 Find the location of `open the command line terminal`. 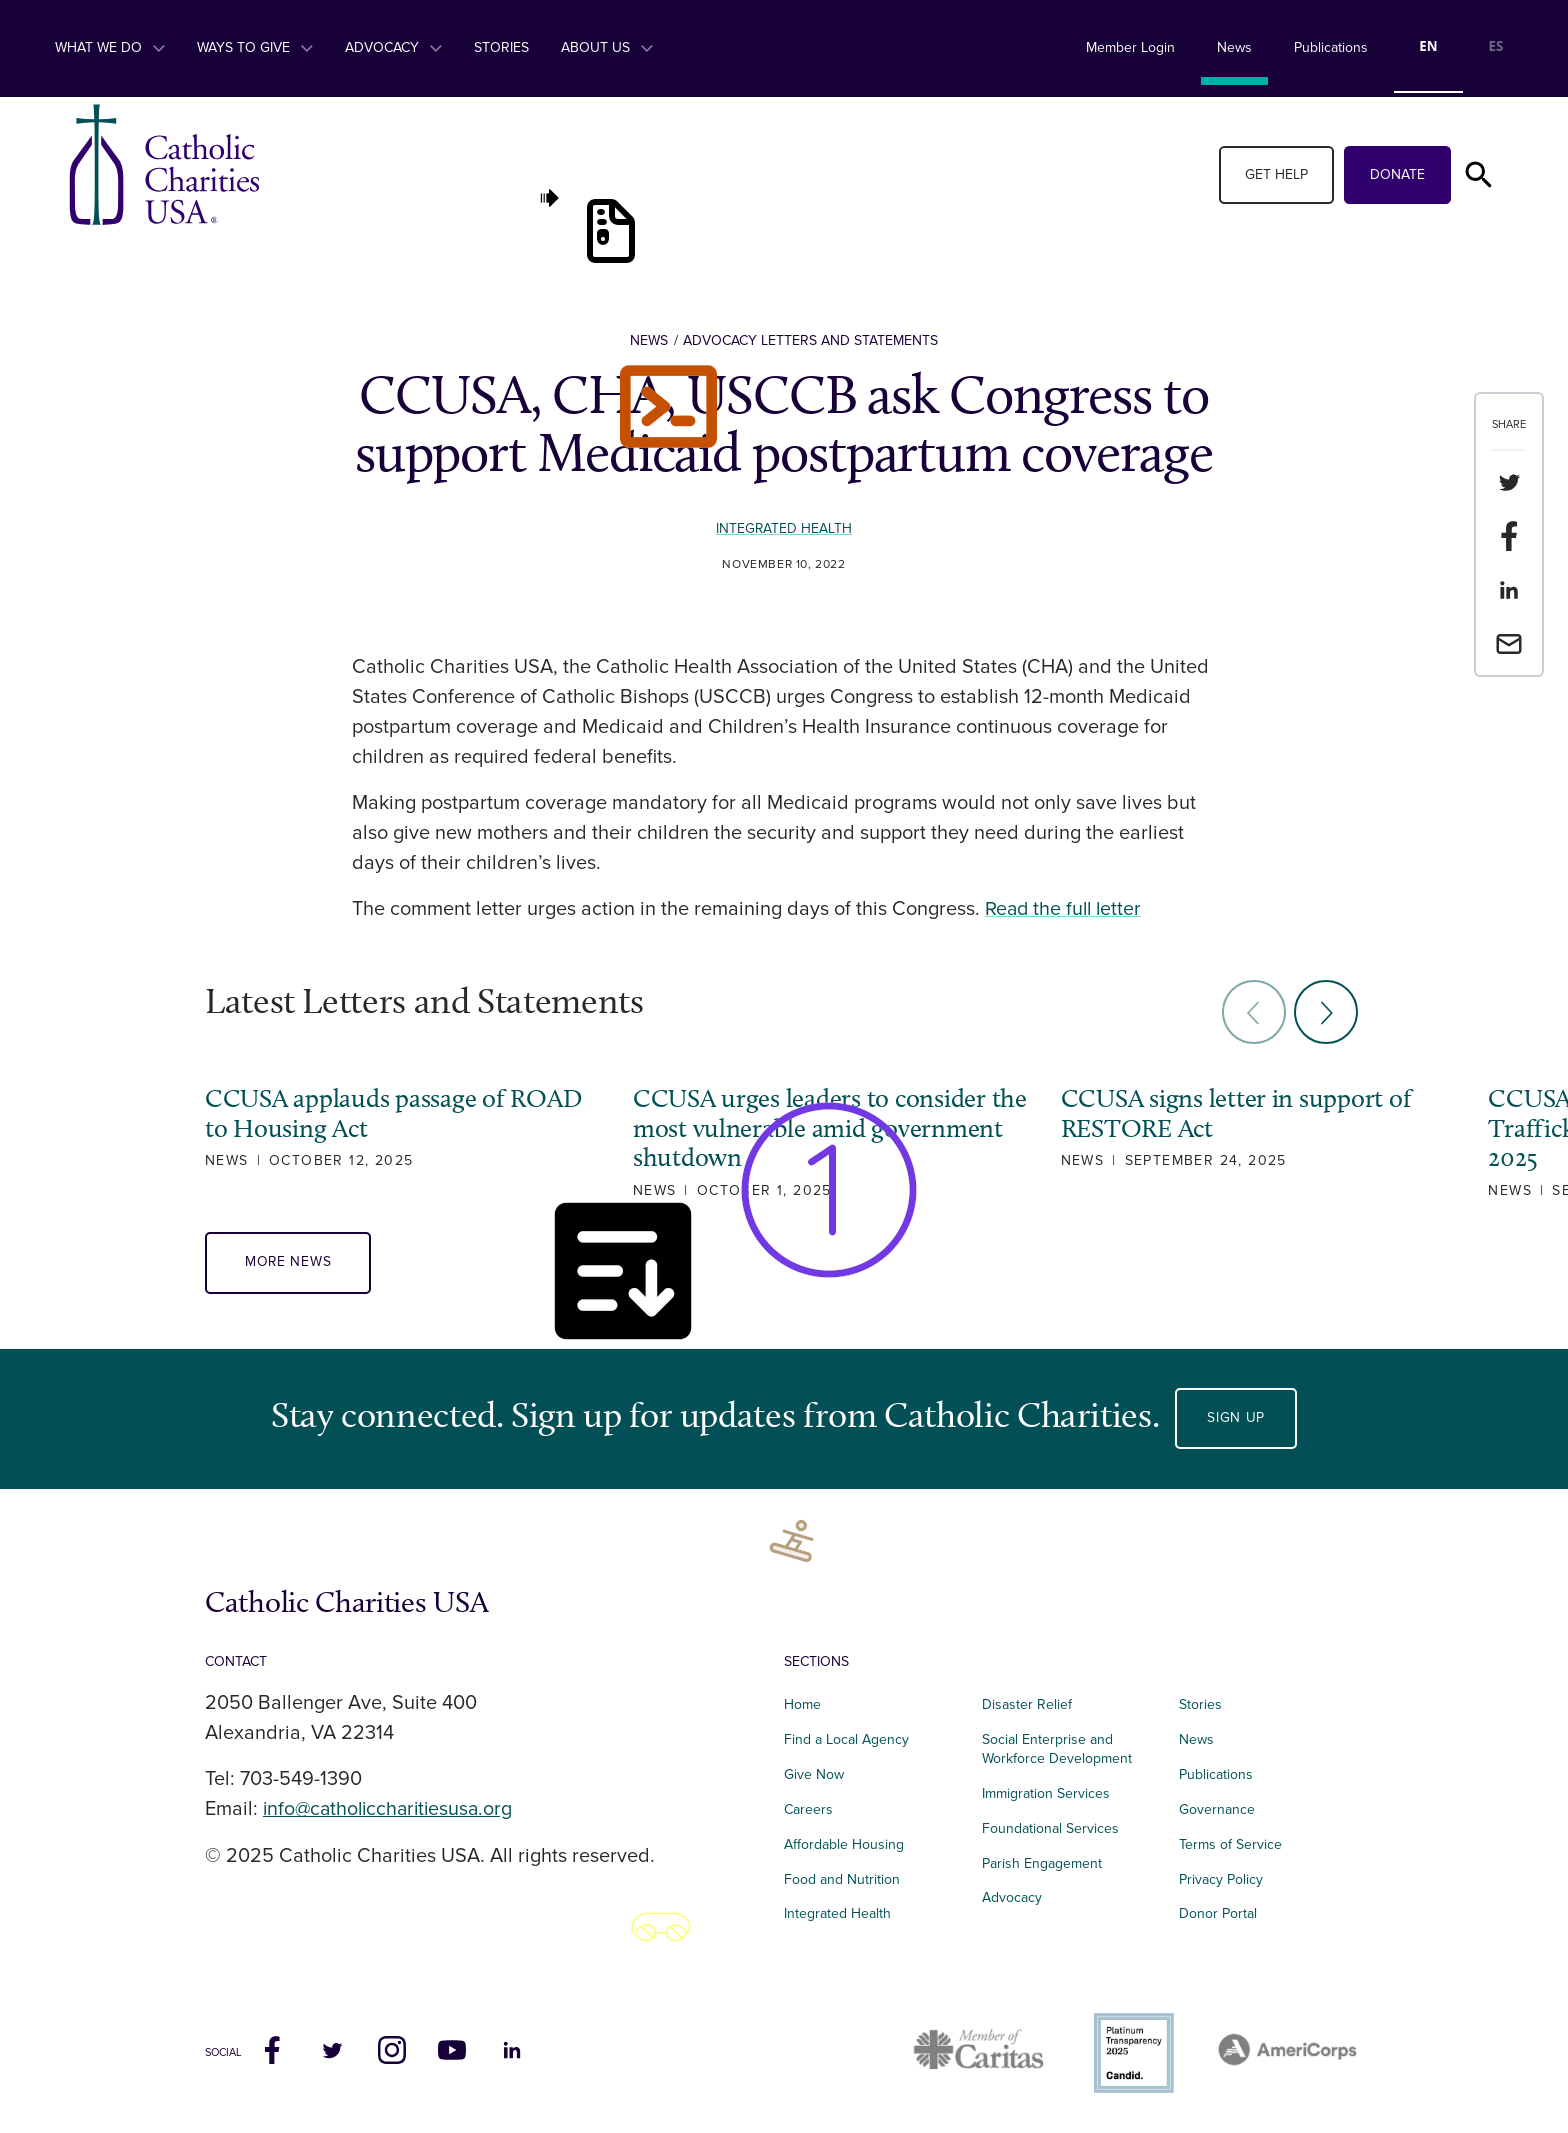

open the command line terminal is located at coordinates (668, 406).